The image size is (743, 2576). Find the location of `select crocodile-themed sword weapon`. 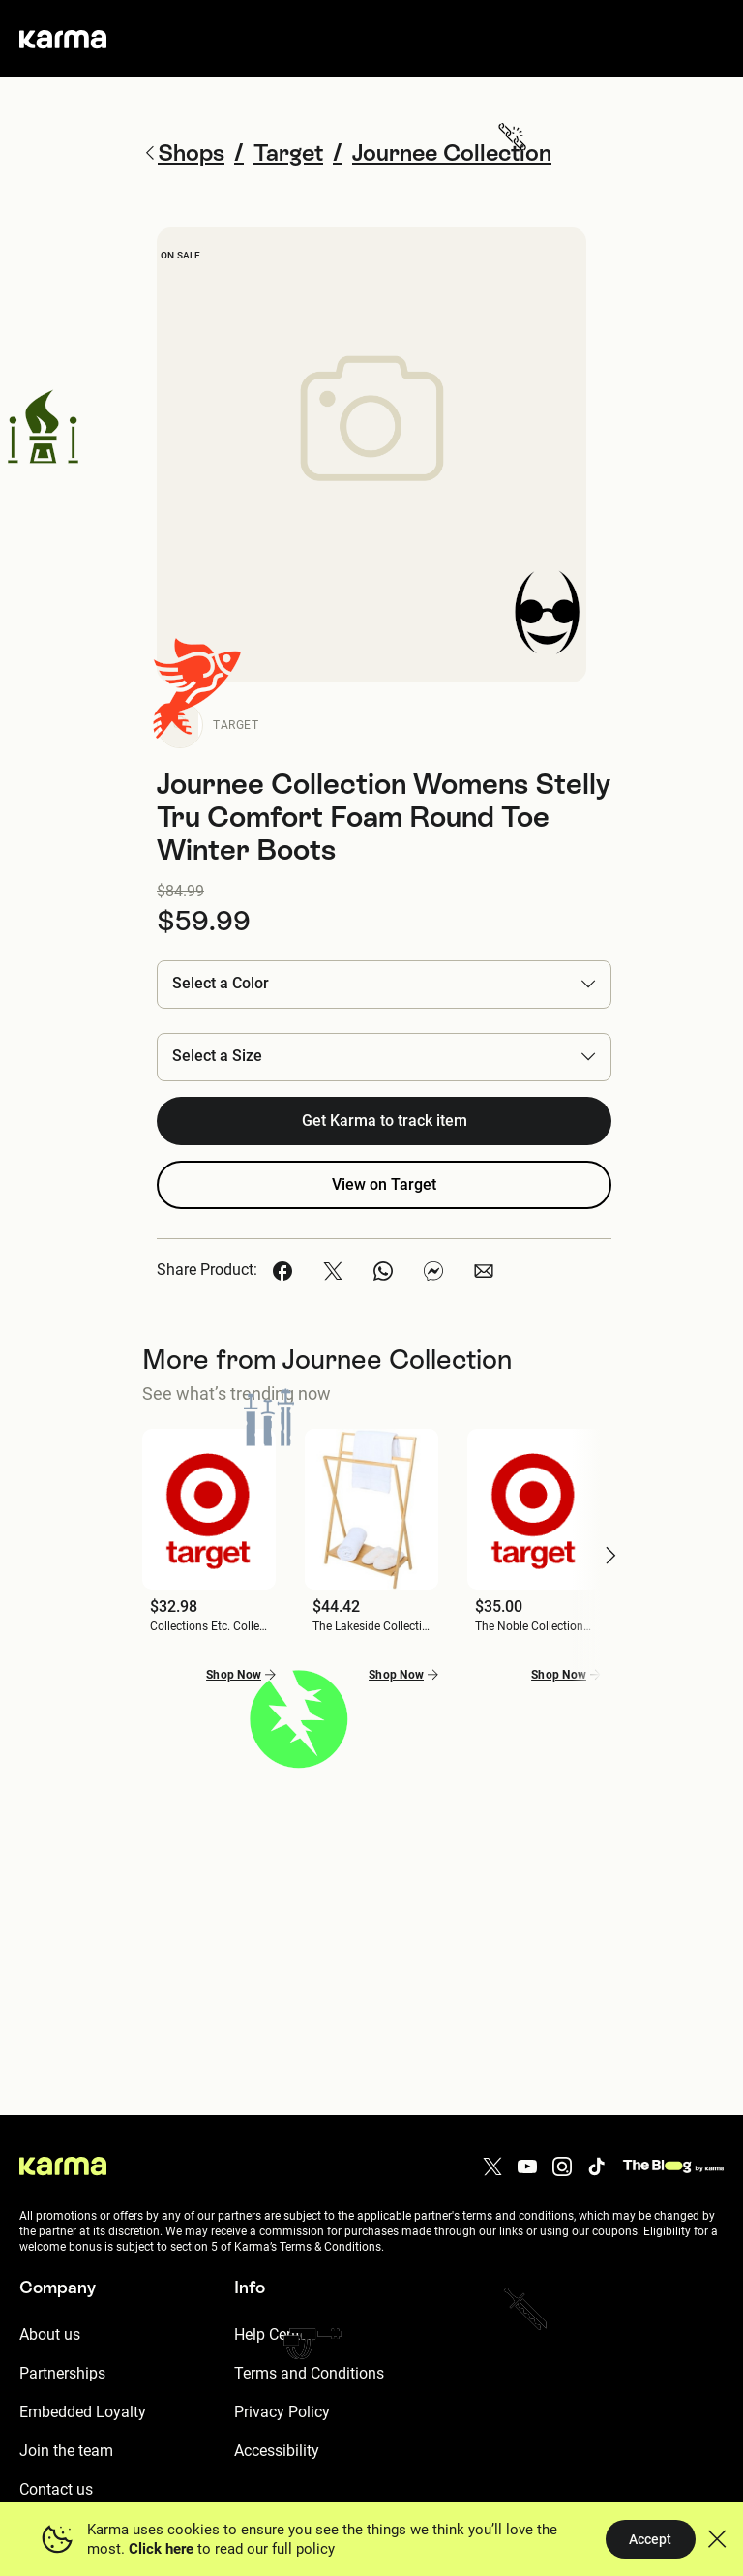

select crocodile-themed sword weapon is located at coordinates (524, 2308).